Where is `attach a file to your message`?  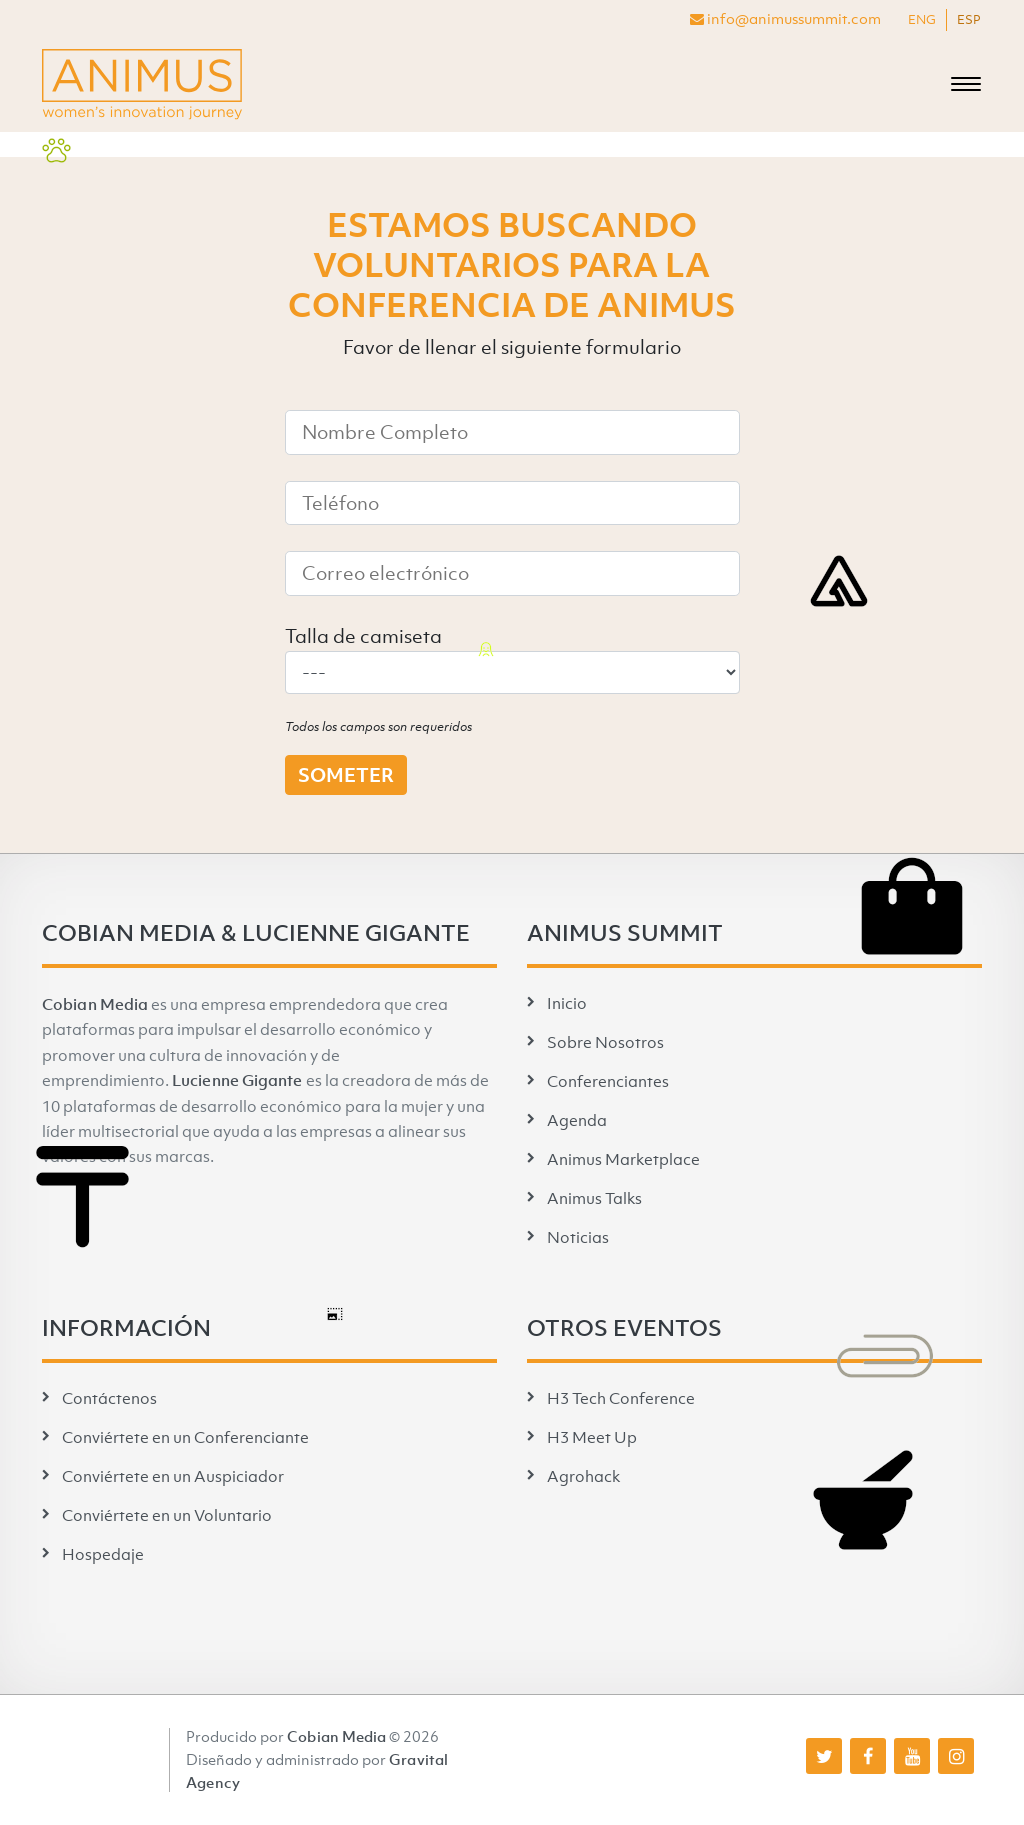
attach a file to your message is located at coordinates (885, 1356).